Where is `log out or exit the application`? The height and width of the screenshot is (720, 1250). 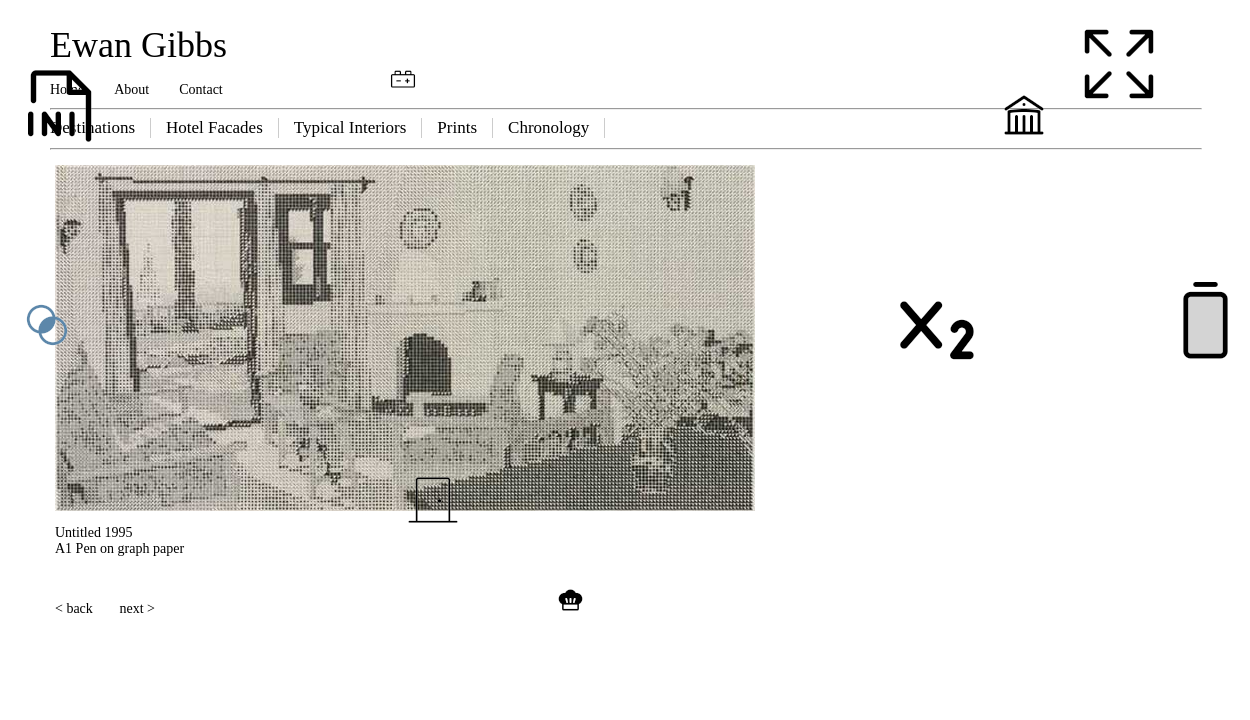 log out or exit the application is located at coordinates (433, 500).